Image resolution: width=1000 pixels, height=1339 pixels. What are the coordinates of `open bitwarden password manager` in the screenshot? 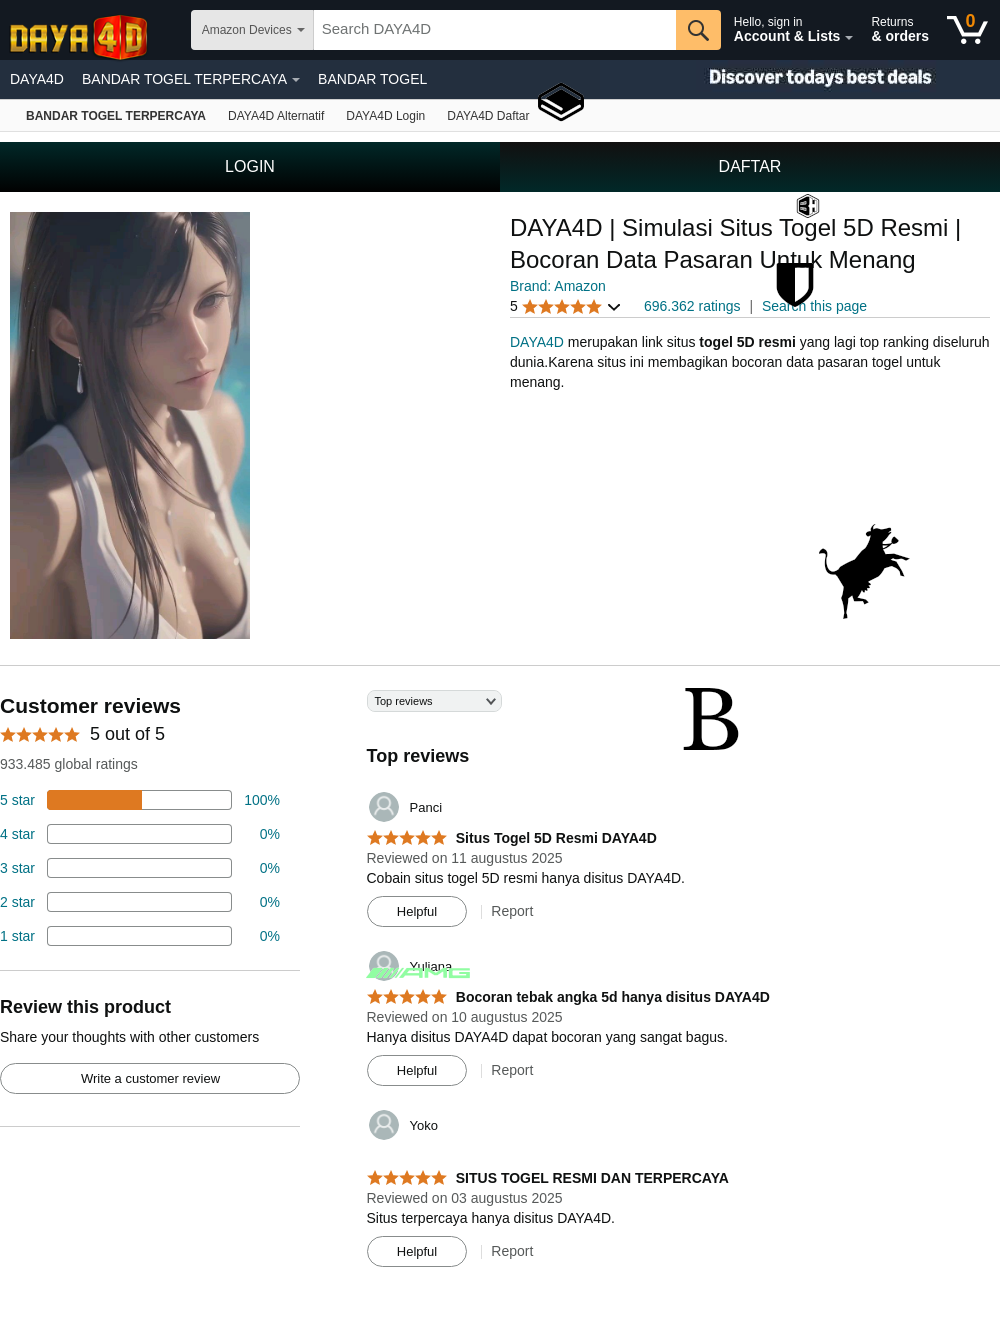 It's located at (795, 285).